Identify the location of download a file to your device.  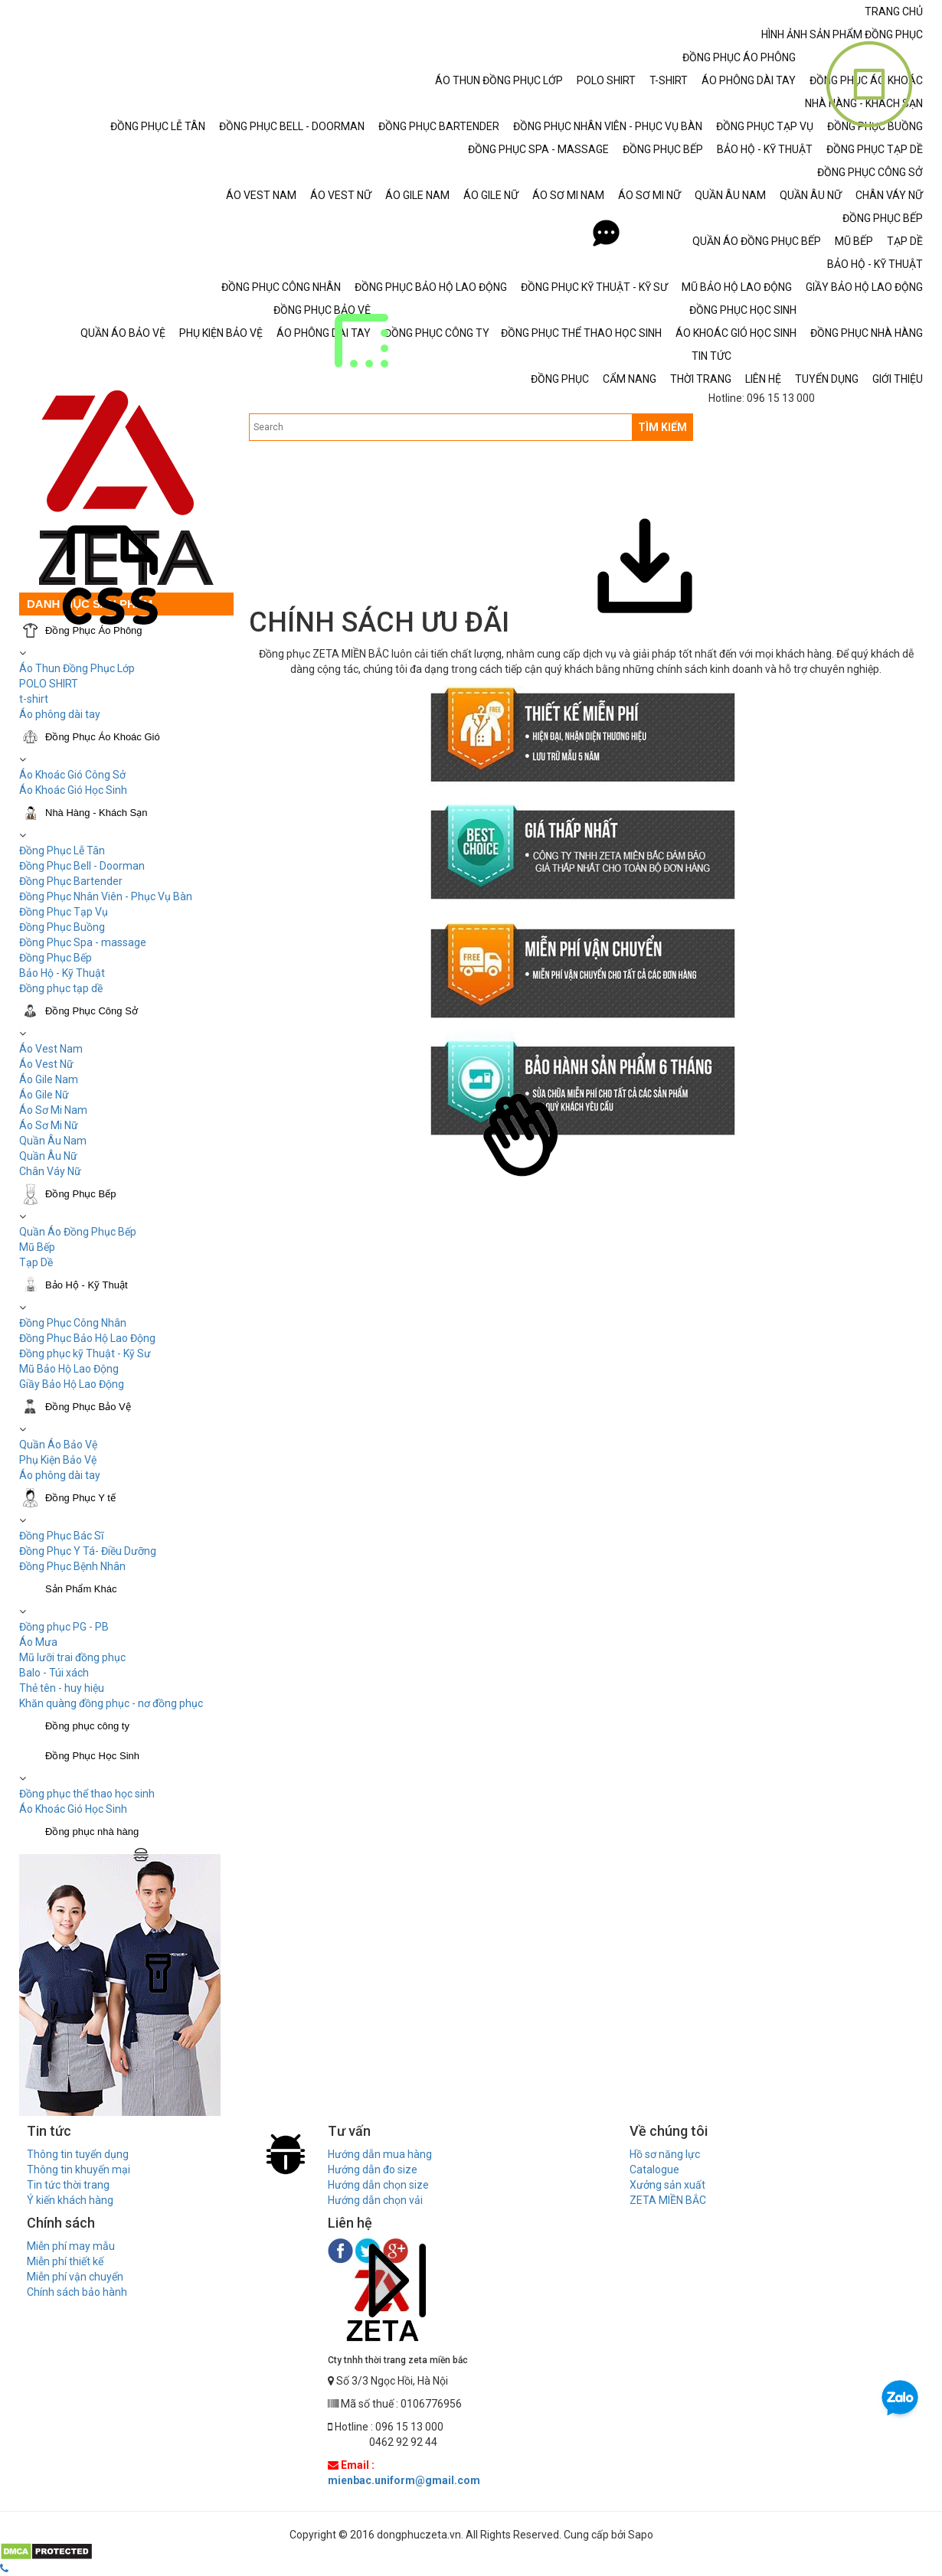
(645, 570).